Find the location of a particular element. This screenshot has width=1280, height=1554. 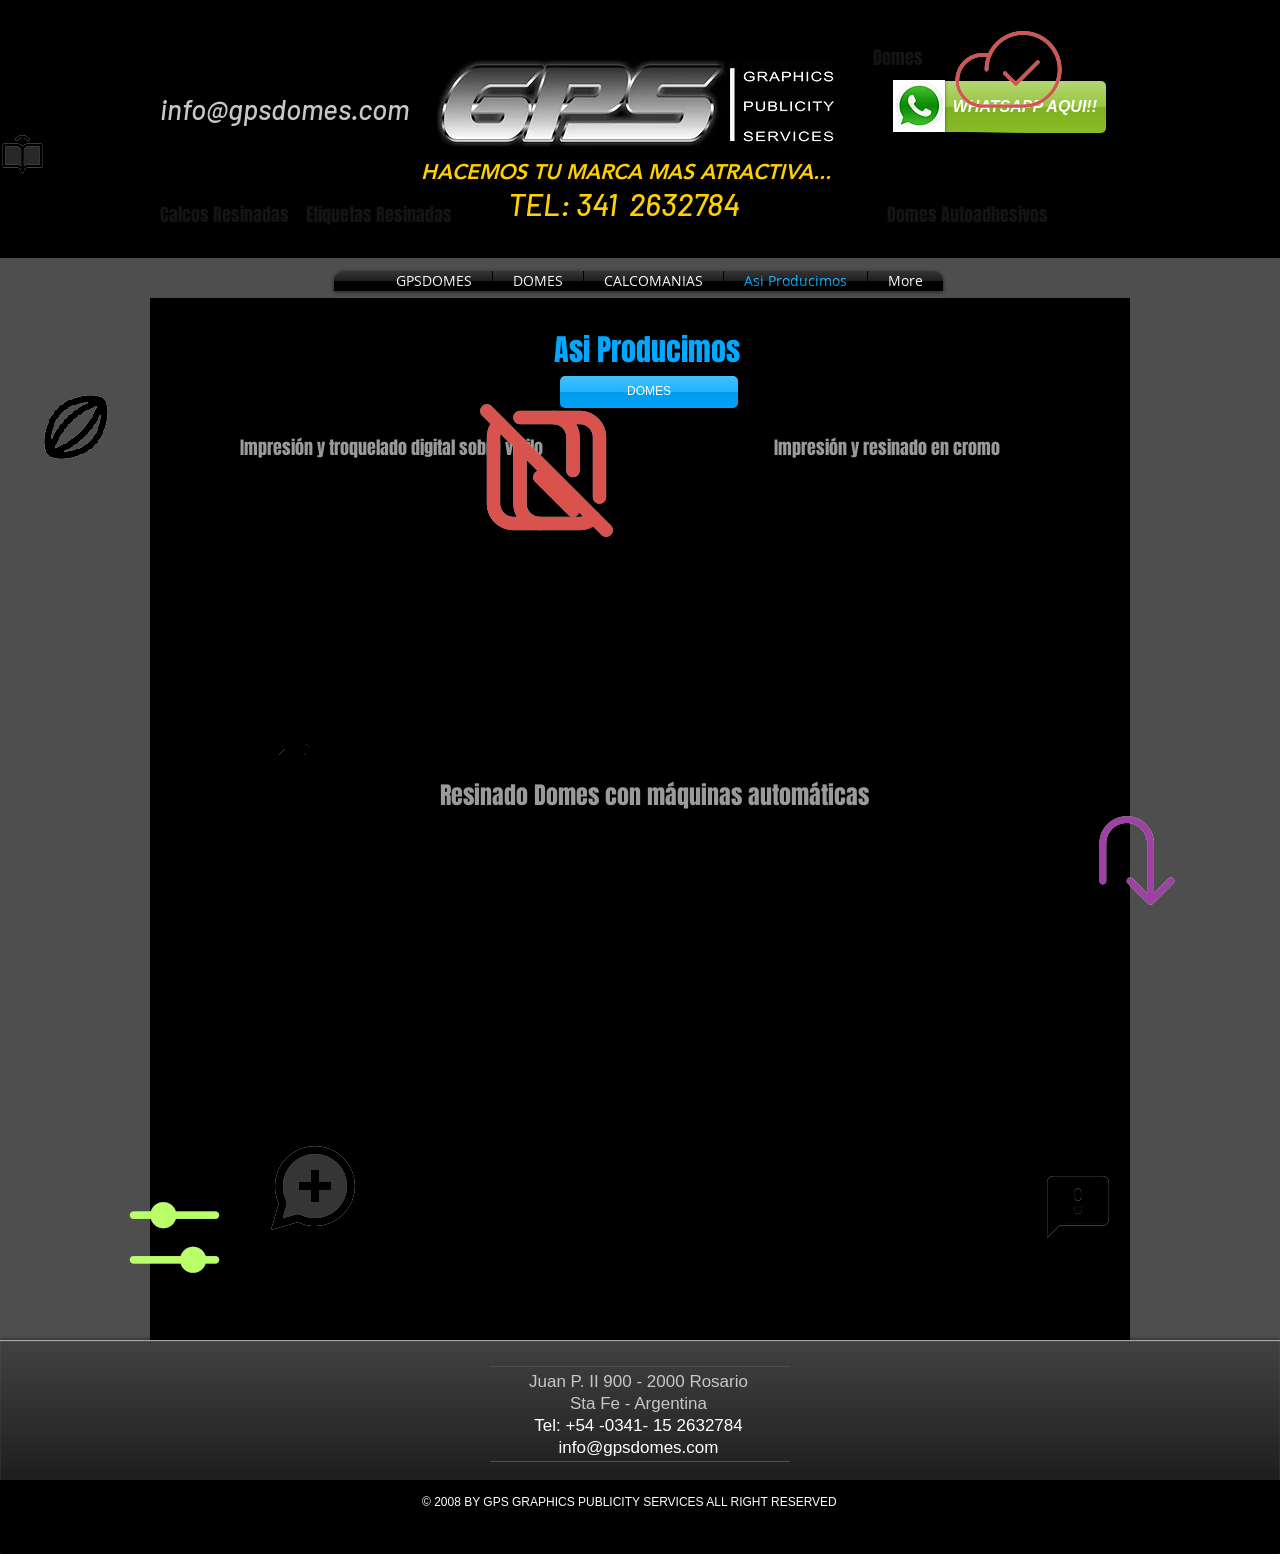

view rugby sports content is located at coordinates (76, 427).